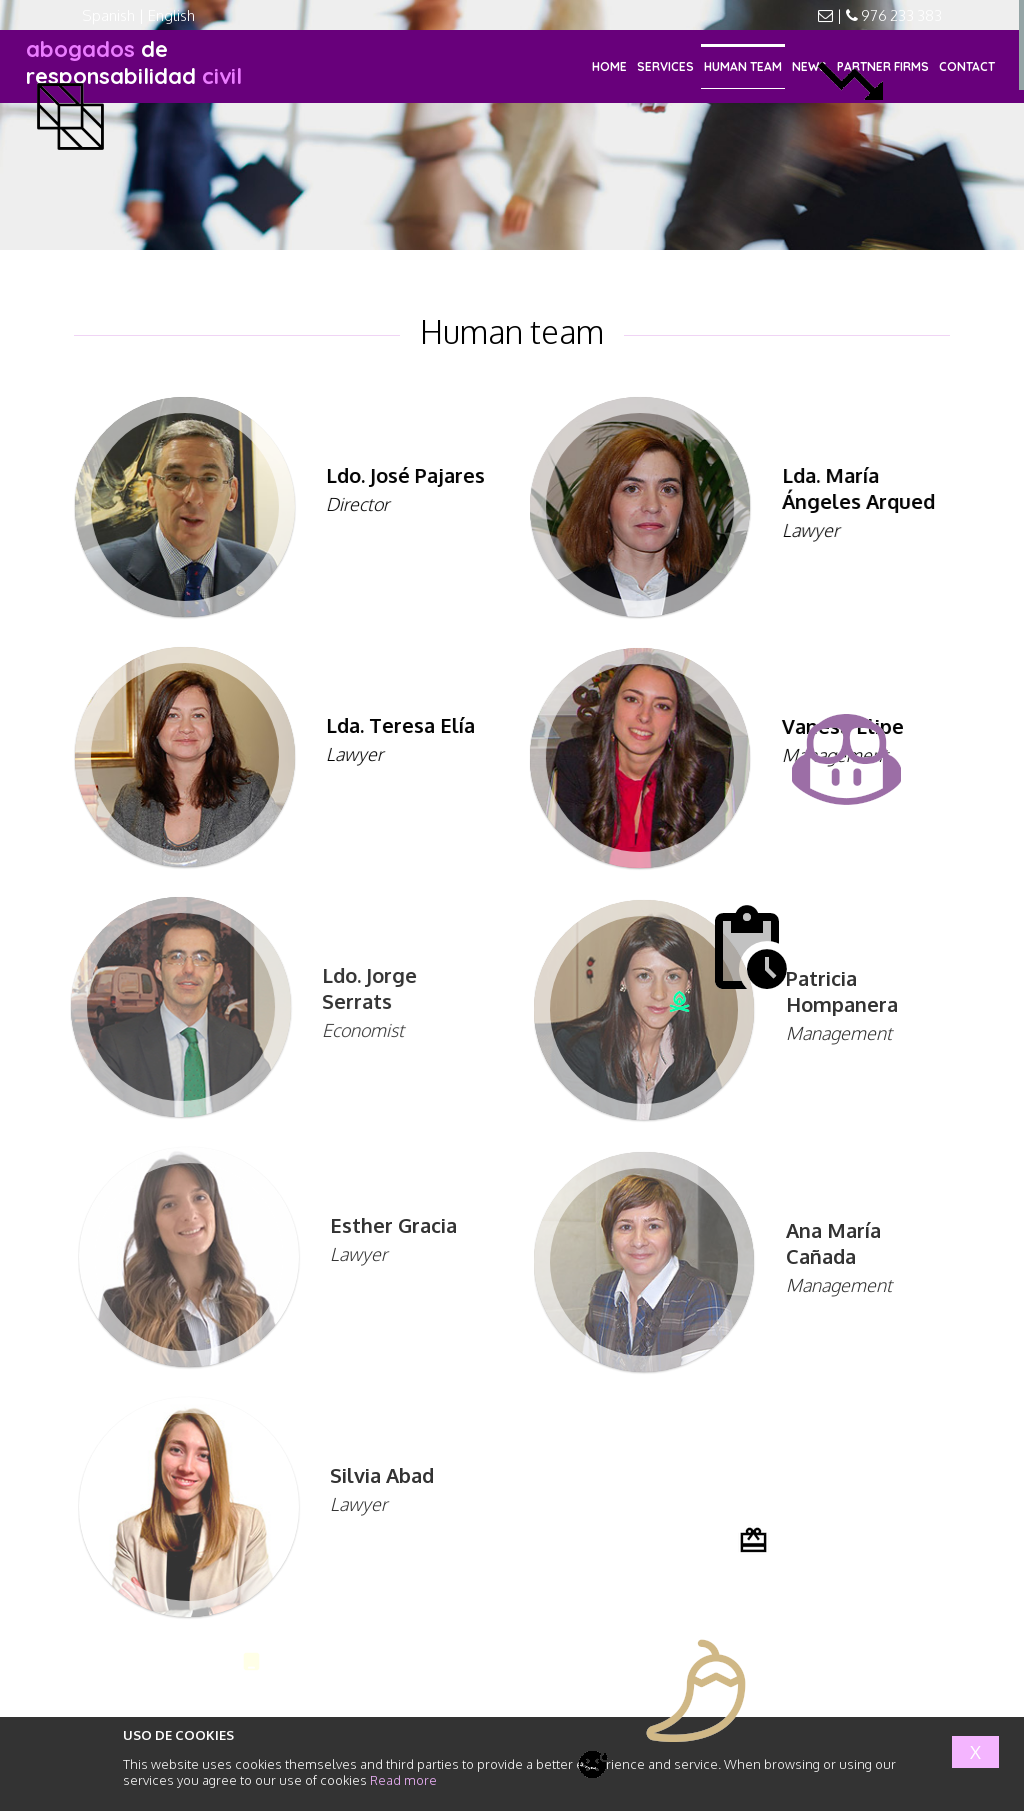 Image resolution: width=1024 pixels, height=1811 pixels. What do you see at coordinates (679, 1001) in the screenshot?
I see `access camping or outdoor activity features` at bounding box center [679, 1001].